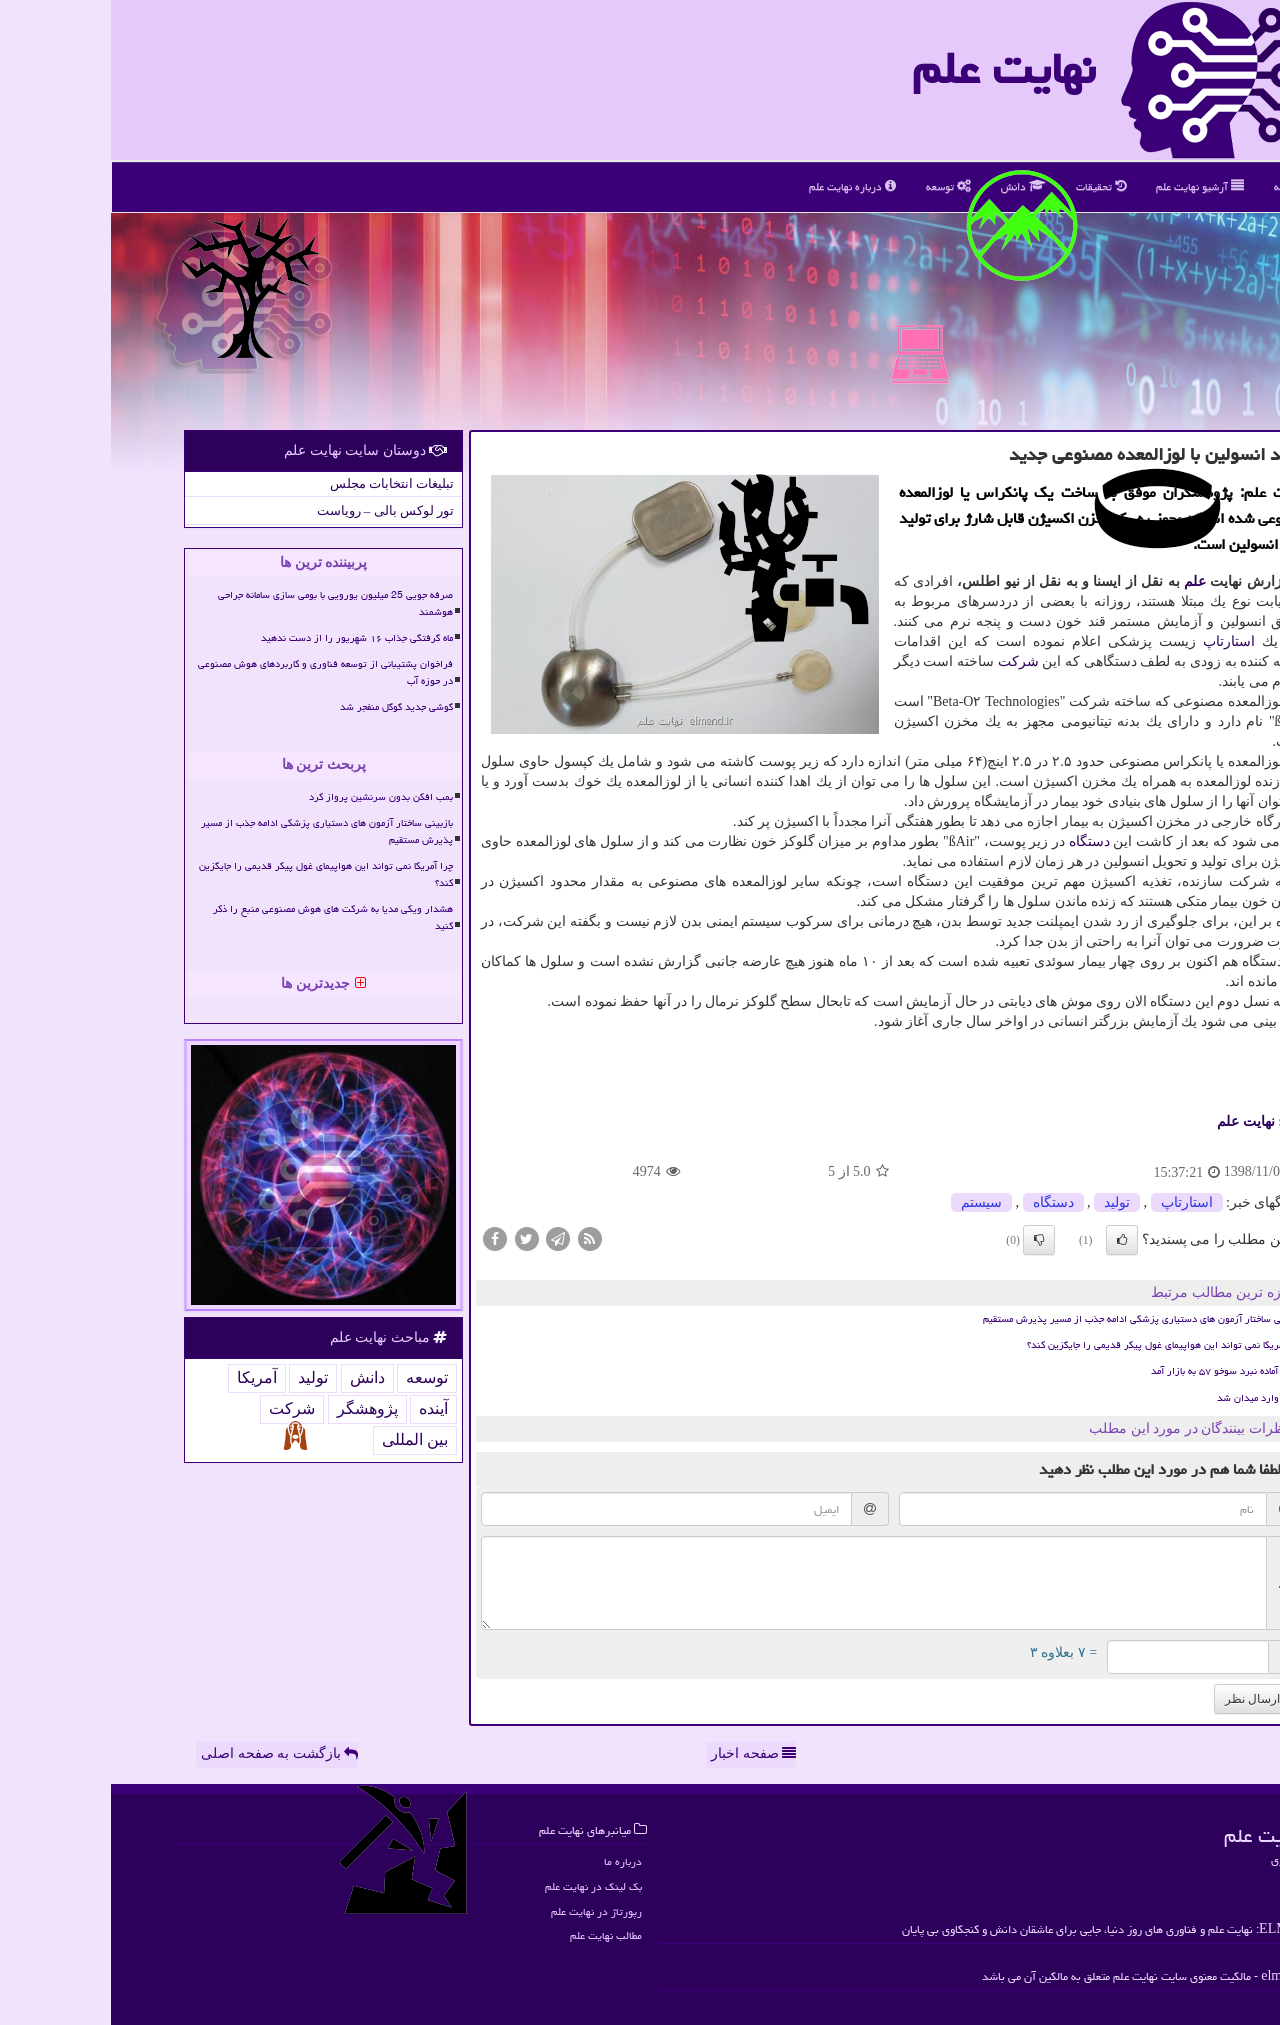 The width and height of the screenshot is (1280, 2025). I want to click on tap to water or care for your cactus, so click(793, 558).